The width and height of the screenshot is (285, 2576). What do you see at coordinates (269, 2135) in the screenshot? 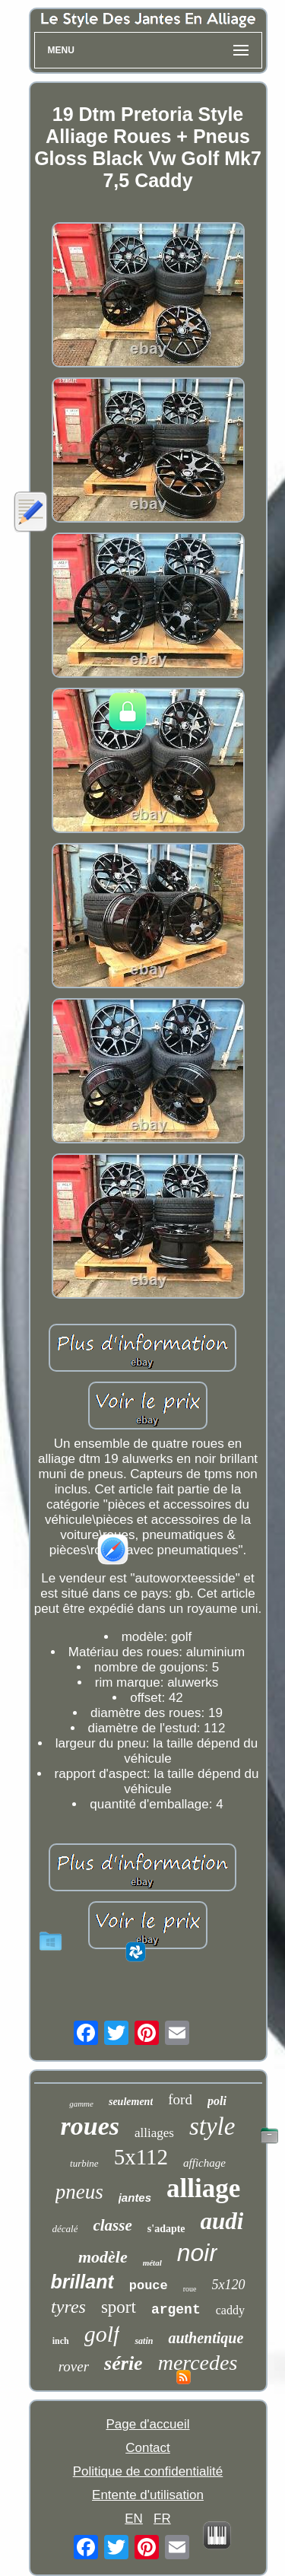
I see `open the file manager application` at bounding box center [269, 2135].